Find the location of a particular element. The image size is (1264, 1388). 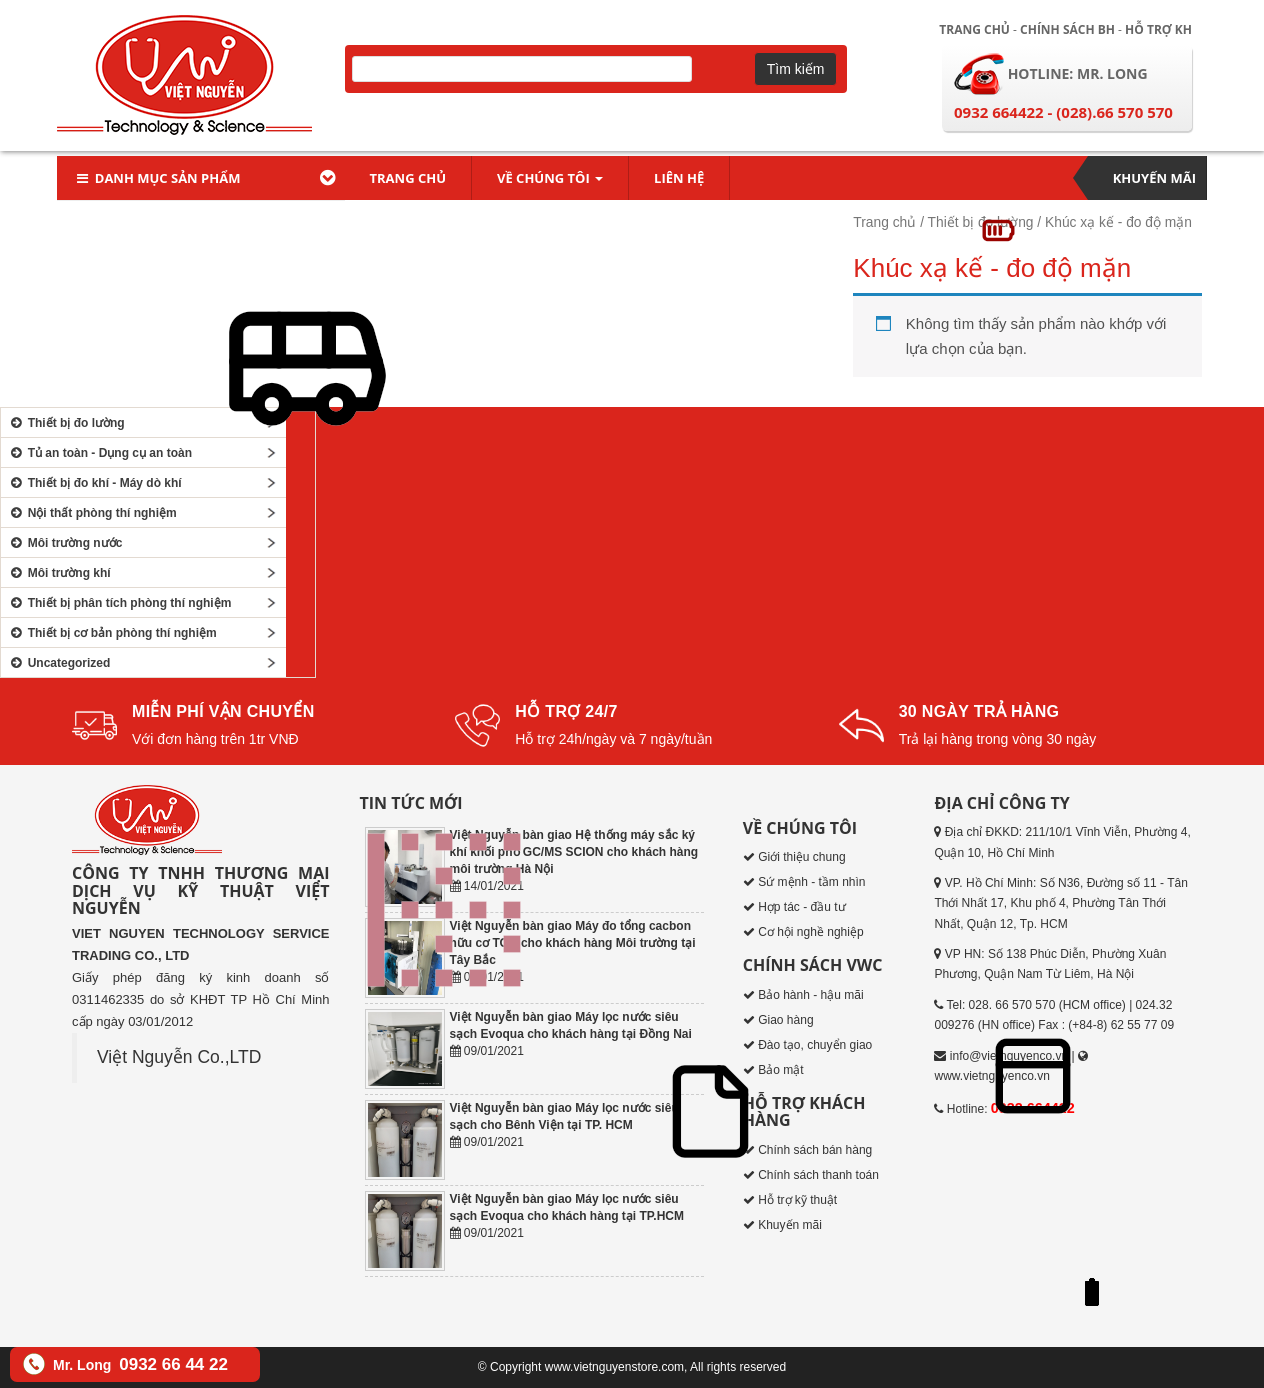

apply border to left edge only is located at coordinates (444, 910).